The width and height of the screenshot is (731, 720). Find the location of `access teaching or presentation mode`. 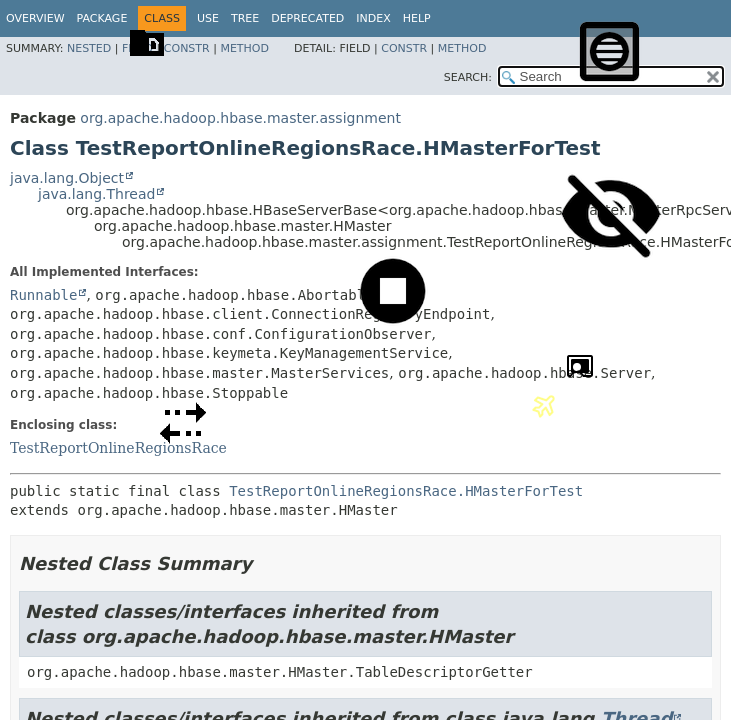

access teaching or presentation mode is located at coordinates (580, 366).